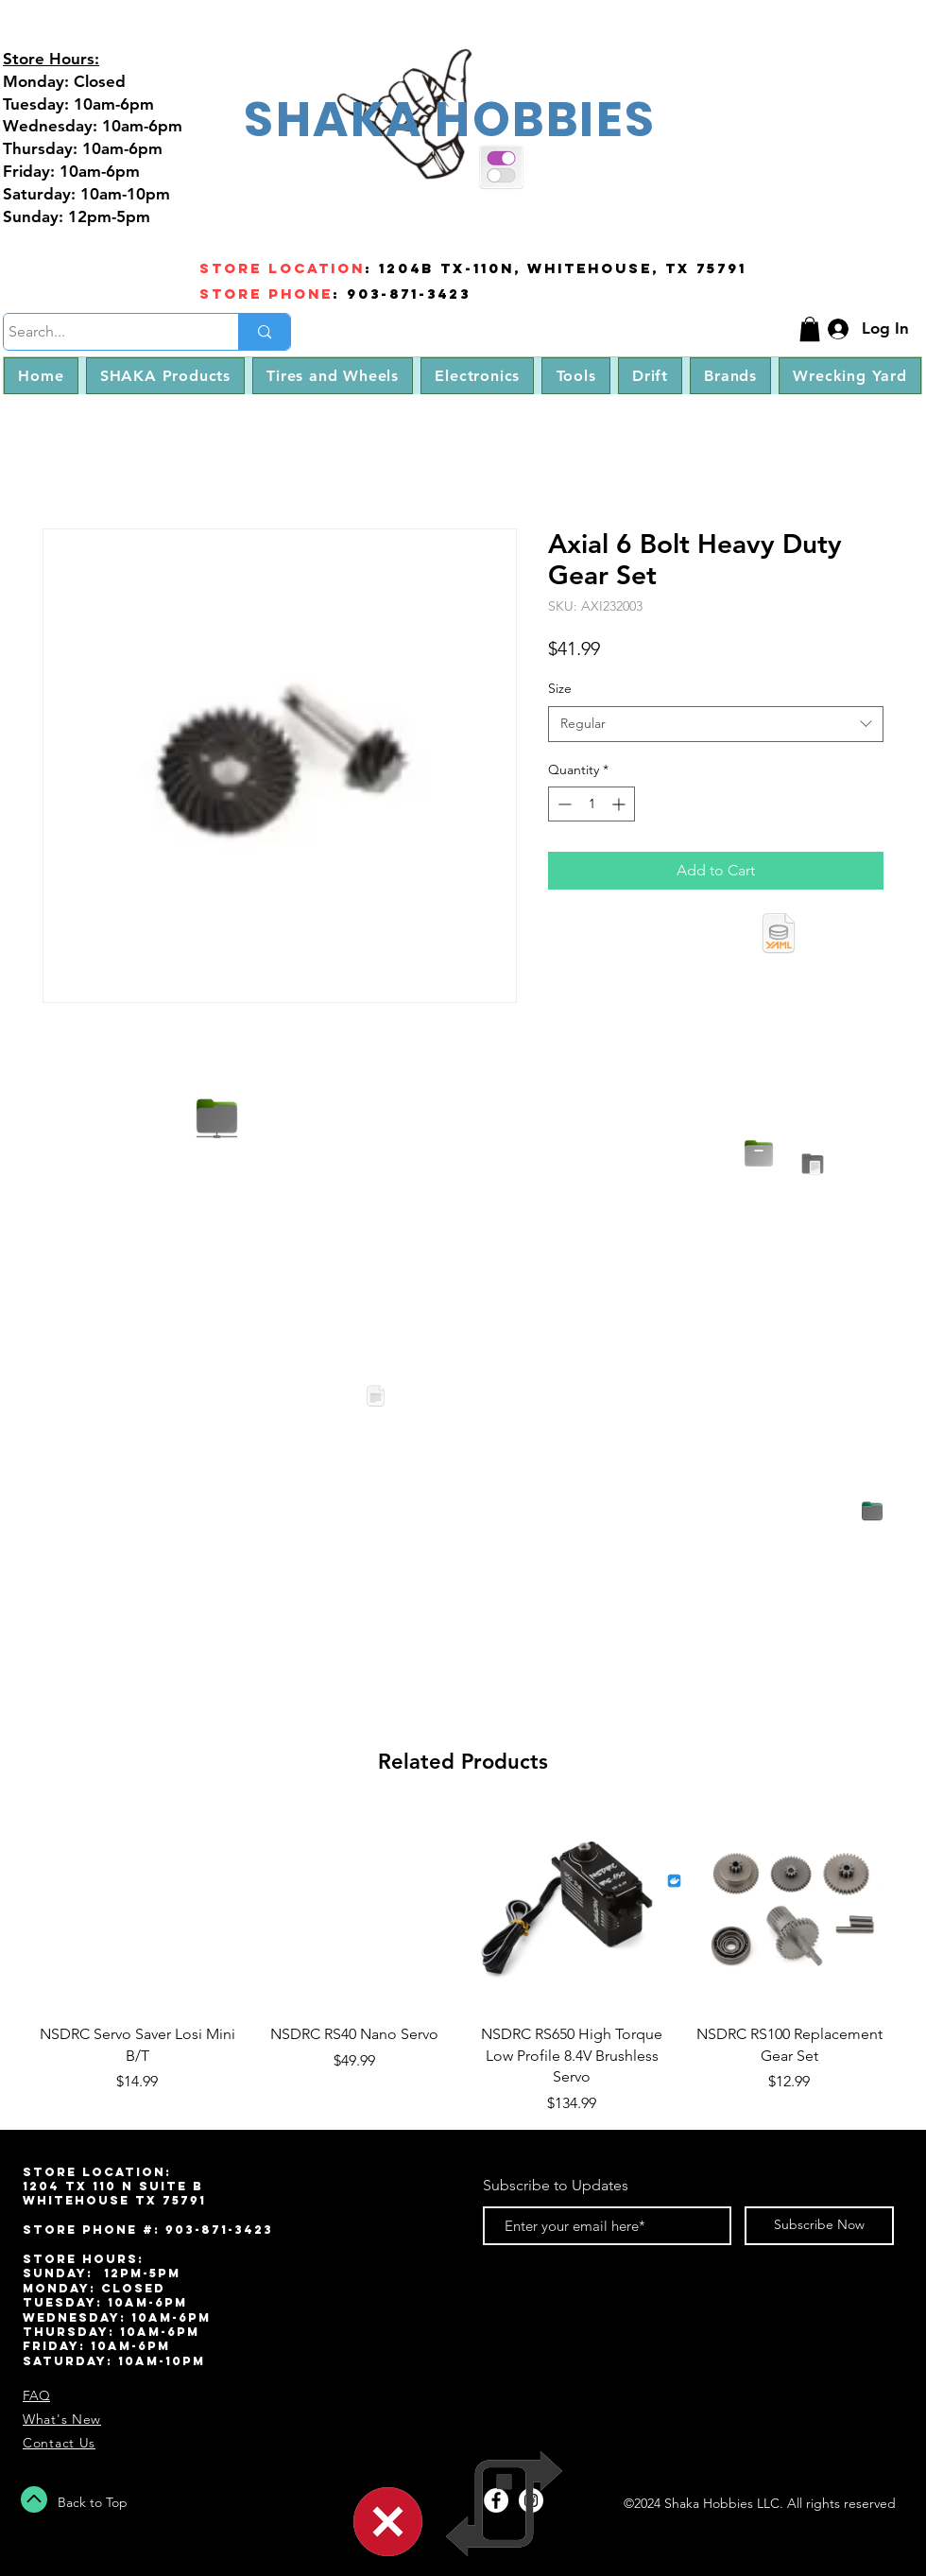 Image resolution: width=926 pixels, height=2576 pixels. I want to click on open the file manager app, so click(759, 1153).